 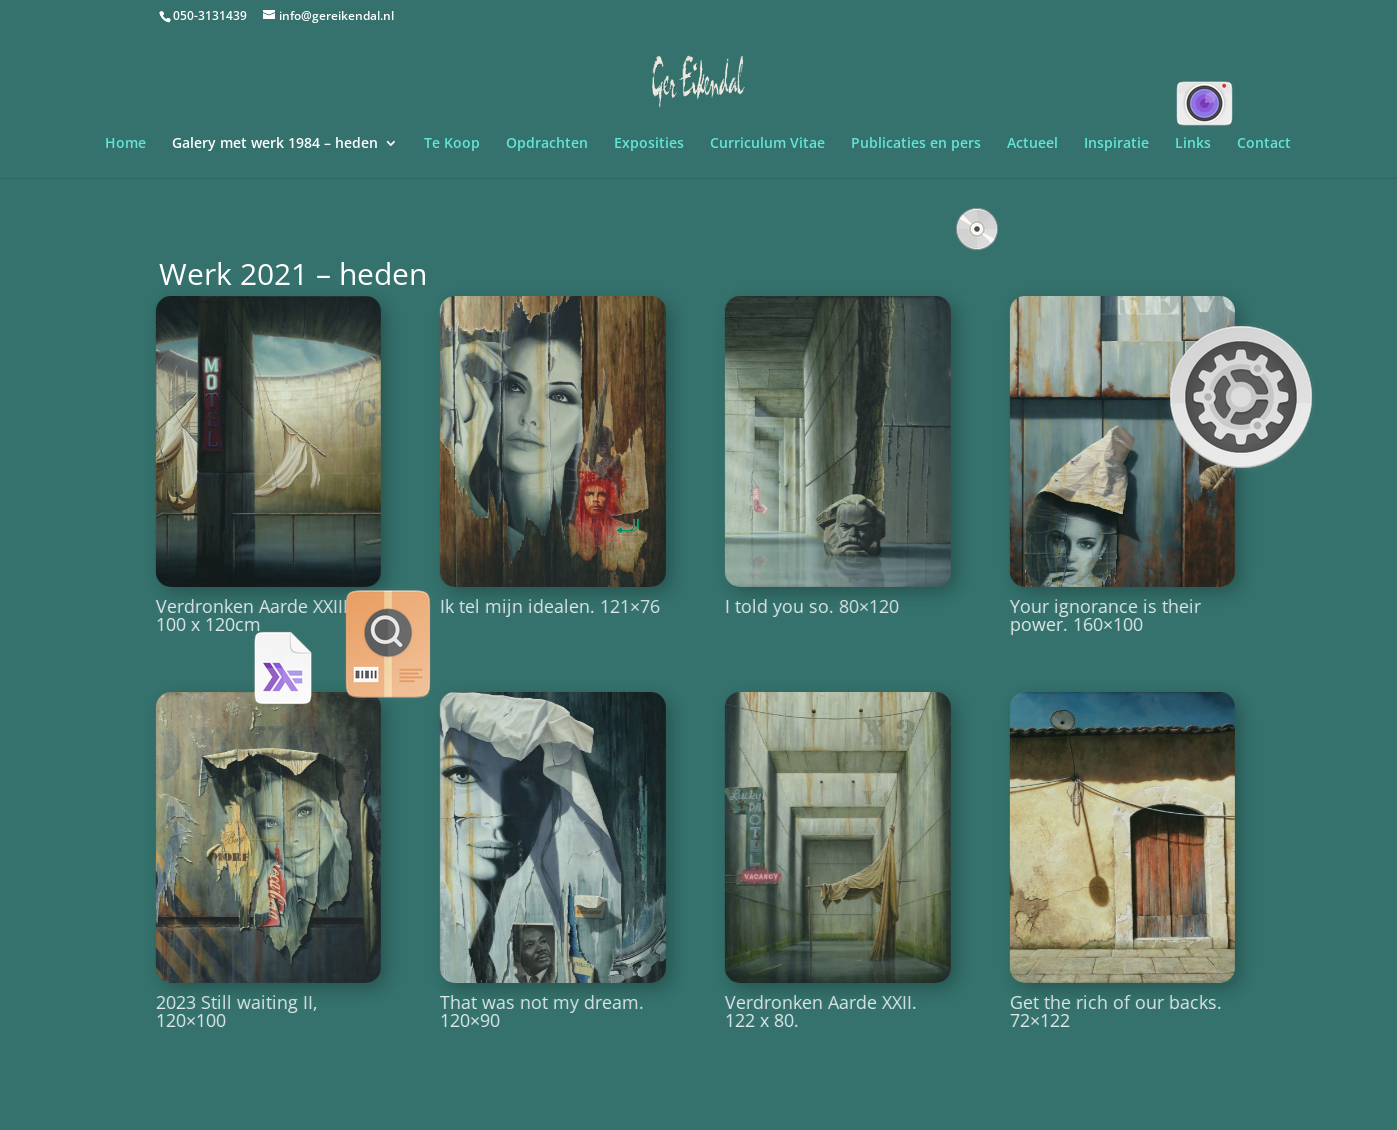 I want to click on open system settings, so click(x=1241, y=397).